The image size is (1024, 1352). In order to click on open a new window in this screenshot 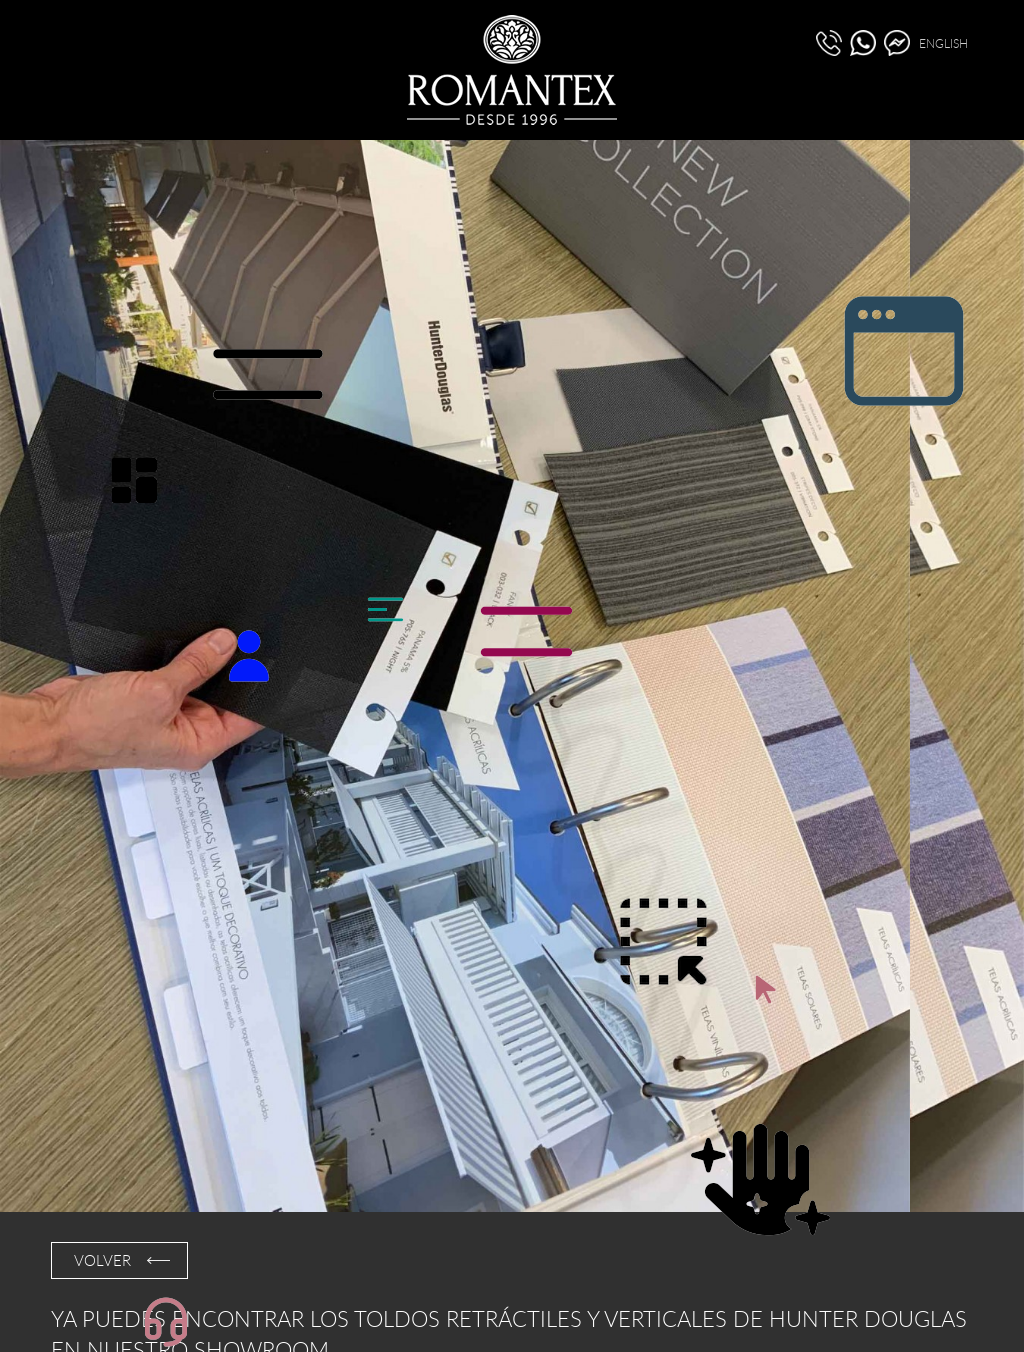, I will do `click(904, 351)`.